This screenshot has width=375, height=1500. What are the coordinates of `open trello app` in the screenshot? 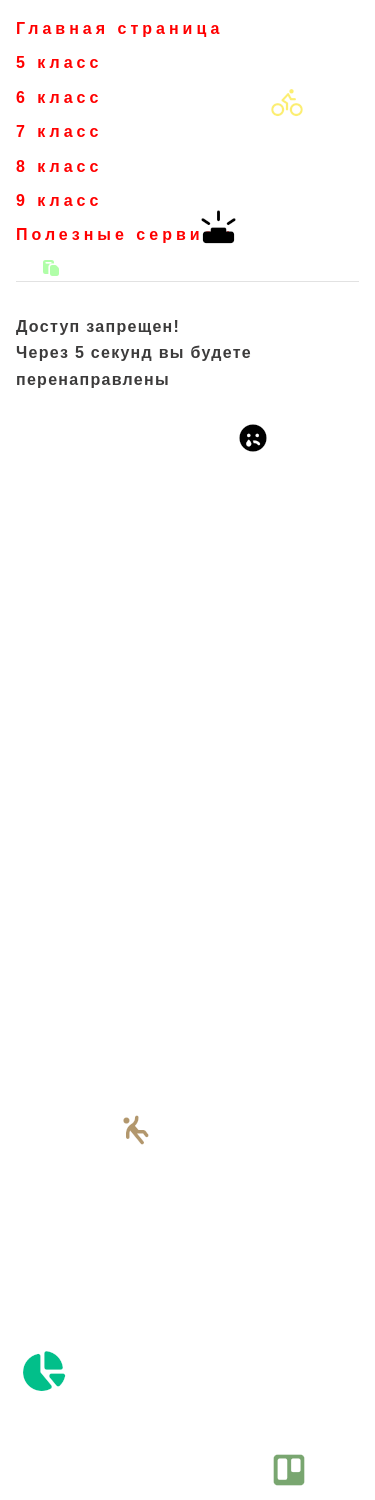 It's located at (289, 1470).